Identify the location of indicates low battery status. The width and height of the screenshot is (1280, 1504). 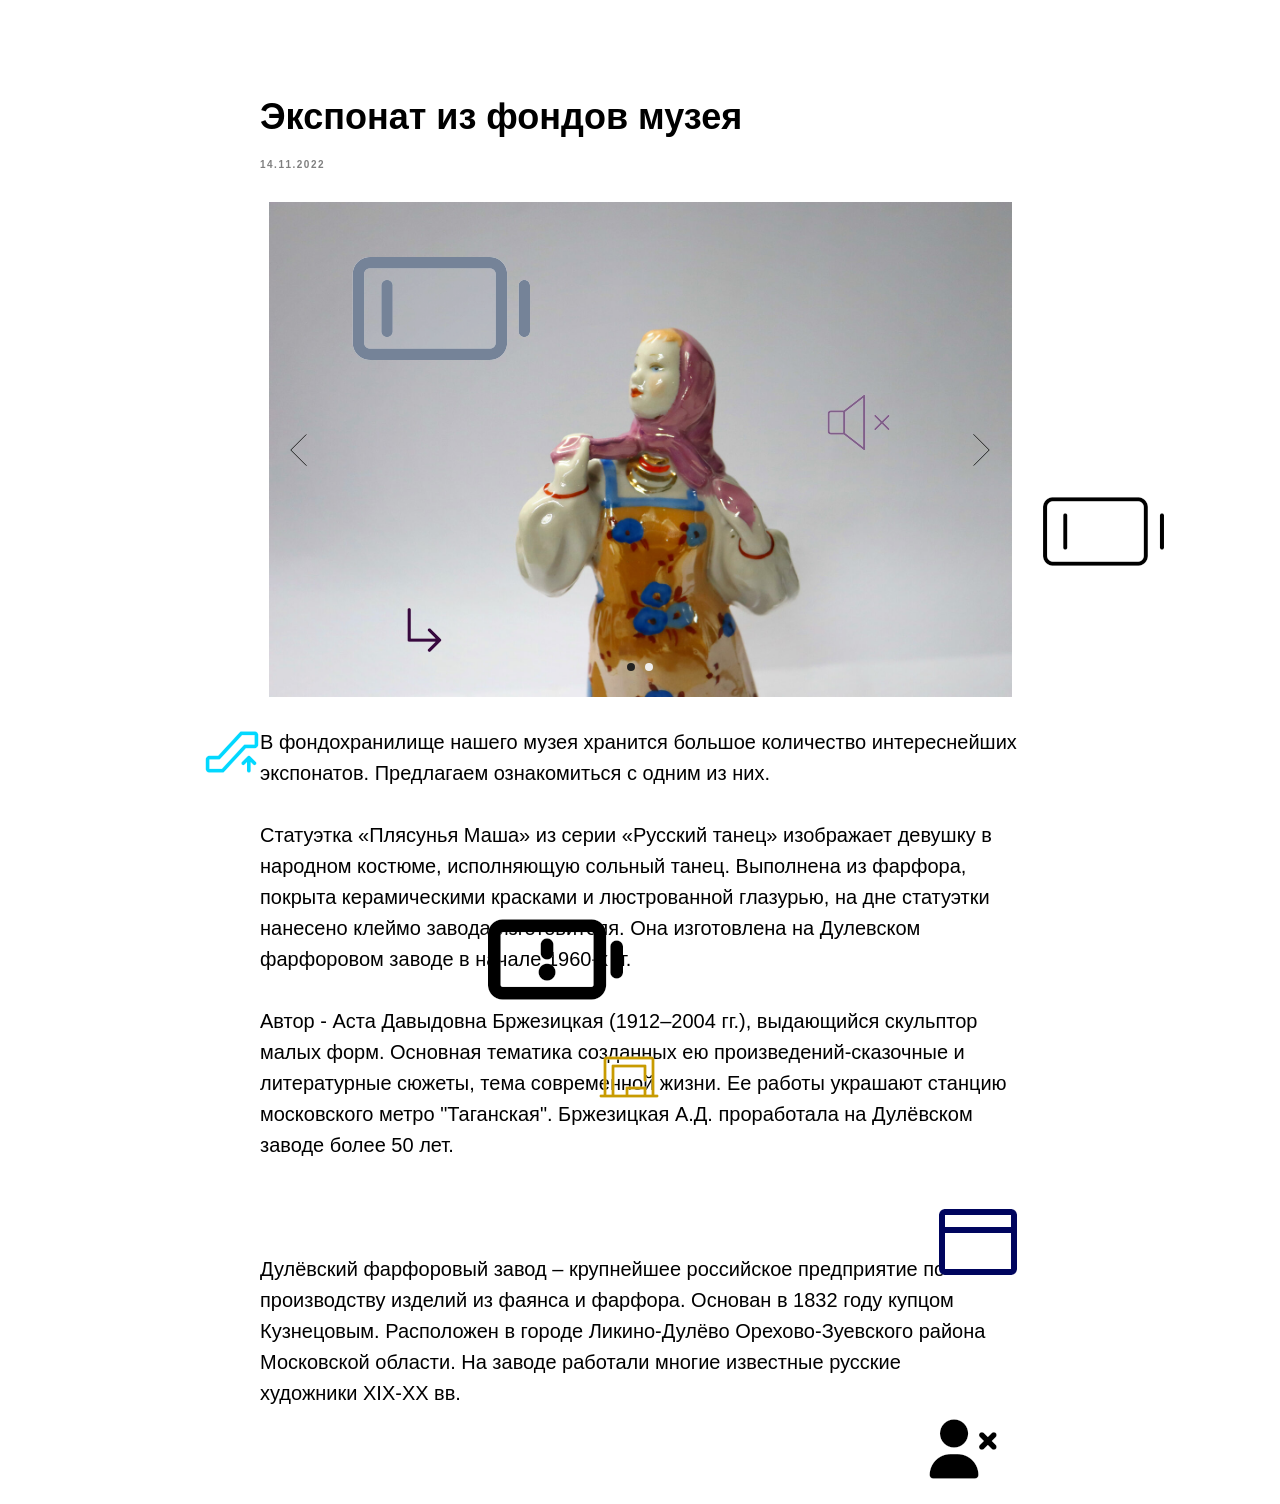
(1101, 531).